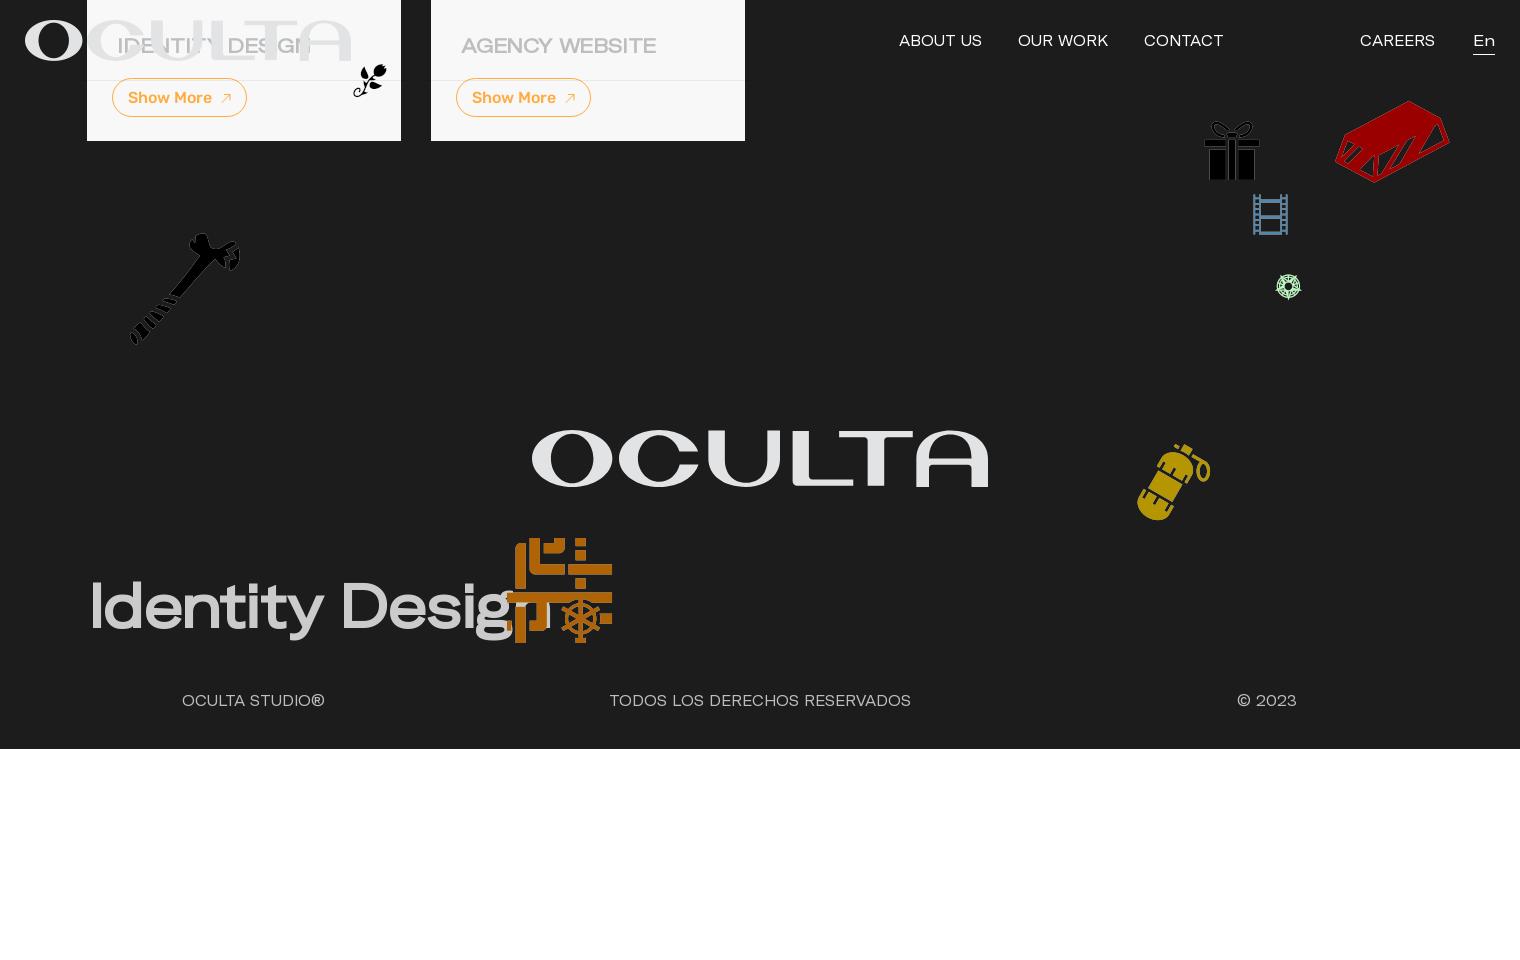 This screenshot has height=960, width=1520. Describe the element at coordinates (185, 289) in the screenshot. I see `select bone mace as equipped weapon` at that location.